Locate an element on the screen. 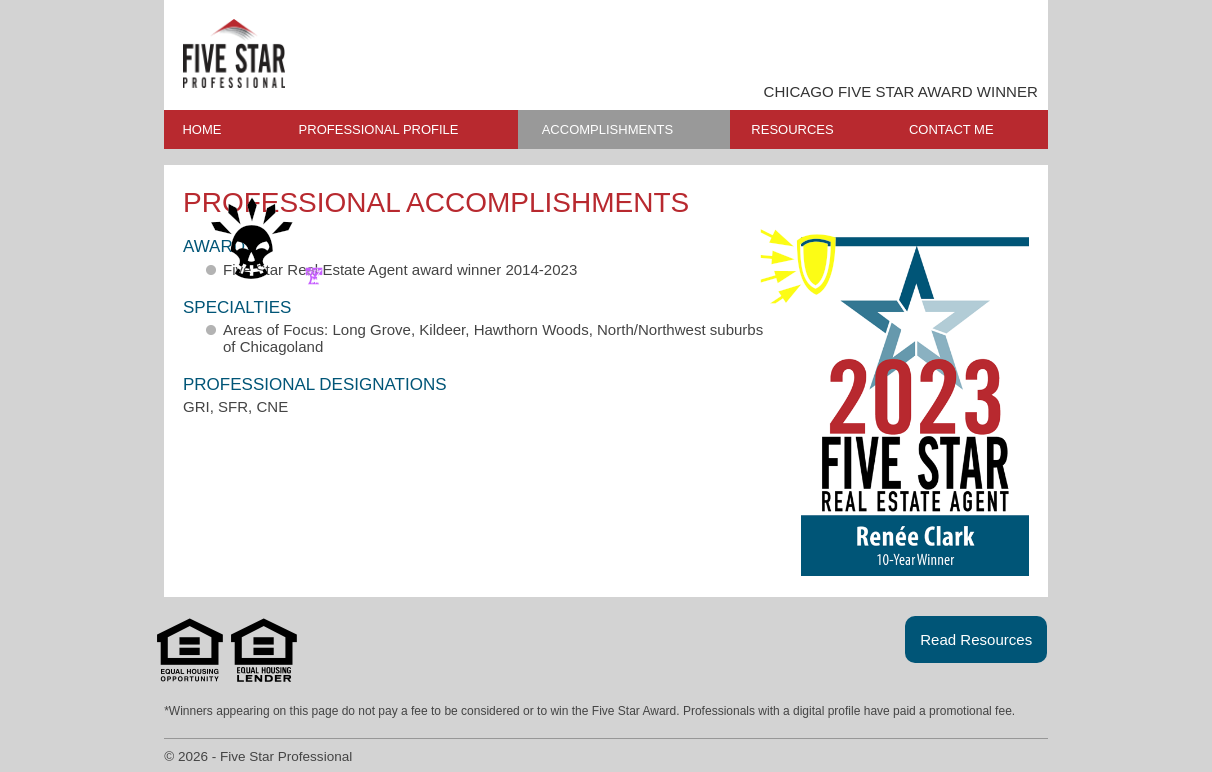  indicates a cursed or haunted forest area is located at coordinates (314, 276).